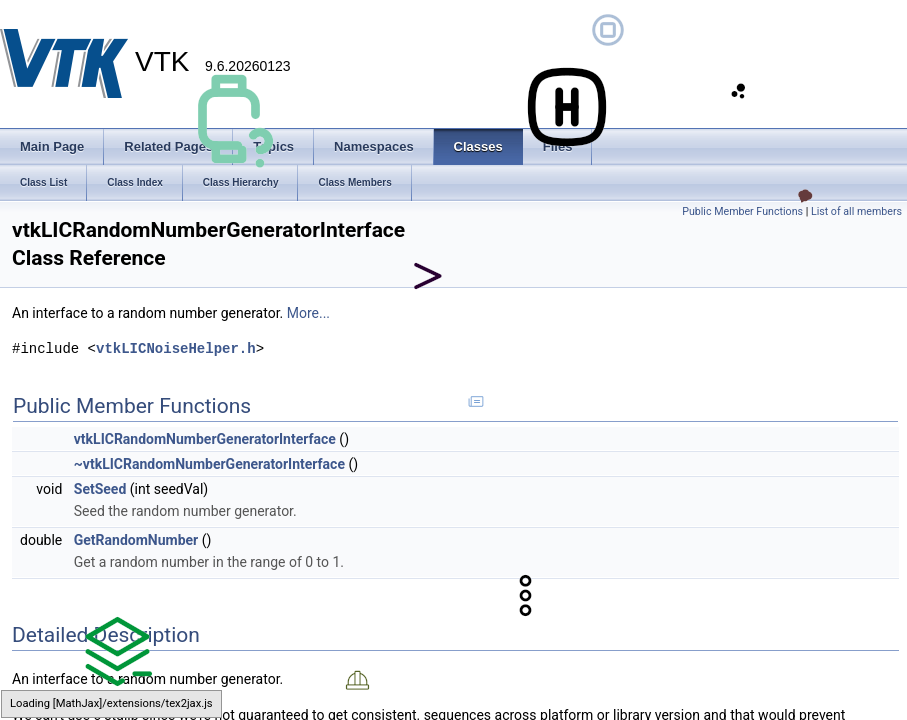 Image resolution: width=907 pixels, height=720 pixels. Describe the element at coordinates (805, 196) in the screenshot. I see `open chat or messaging` at that location.